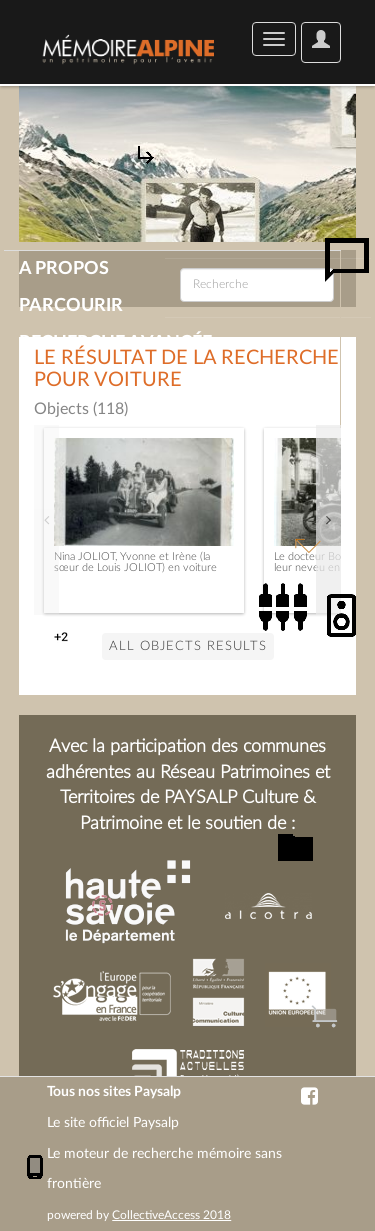 Image resolution: width=375 pixels, height=1231 pixels. I want to click on access your files and documents, so click(295, 847).